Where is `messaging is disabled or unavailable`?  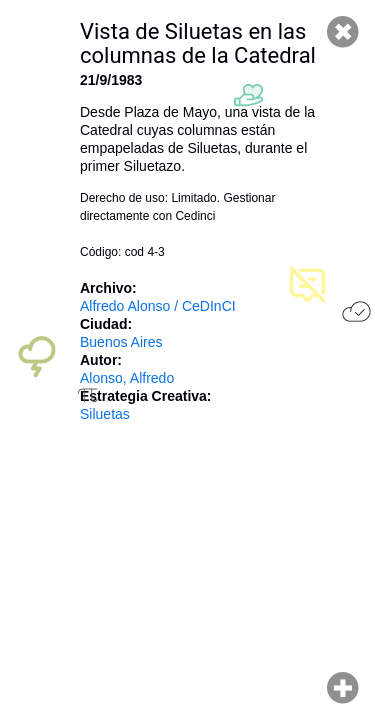 messaging is disabled or unavailable is located at coordinates (307, 284).